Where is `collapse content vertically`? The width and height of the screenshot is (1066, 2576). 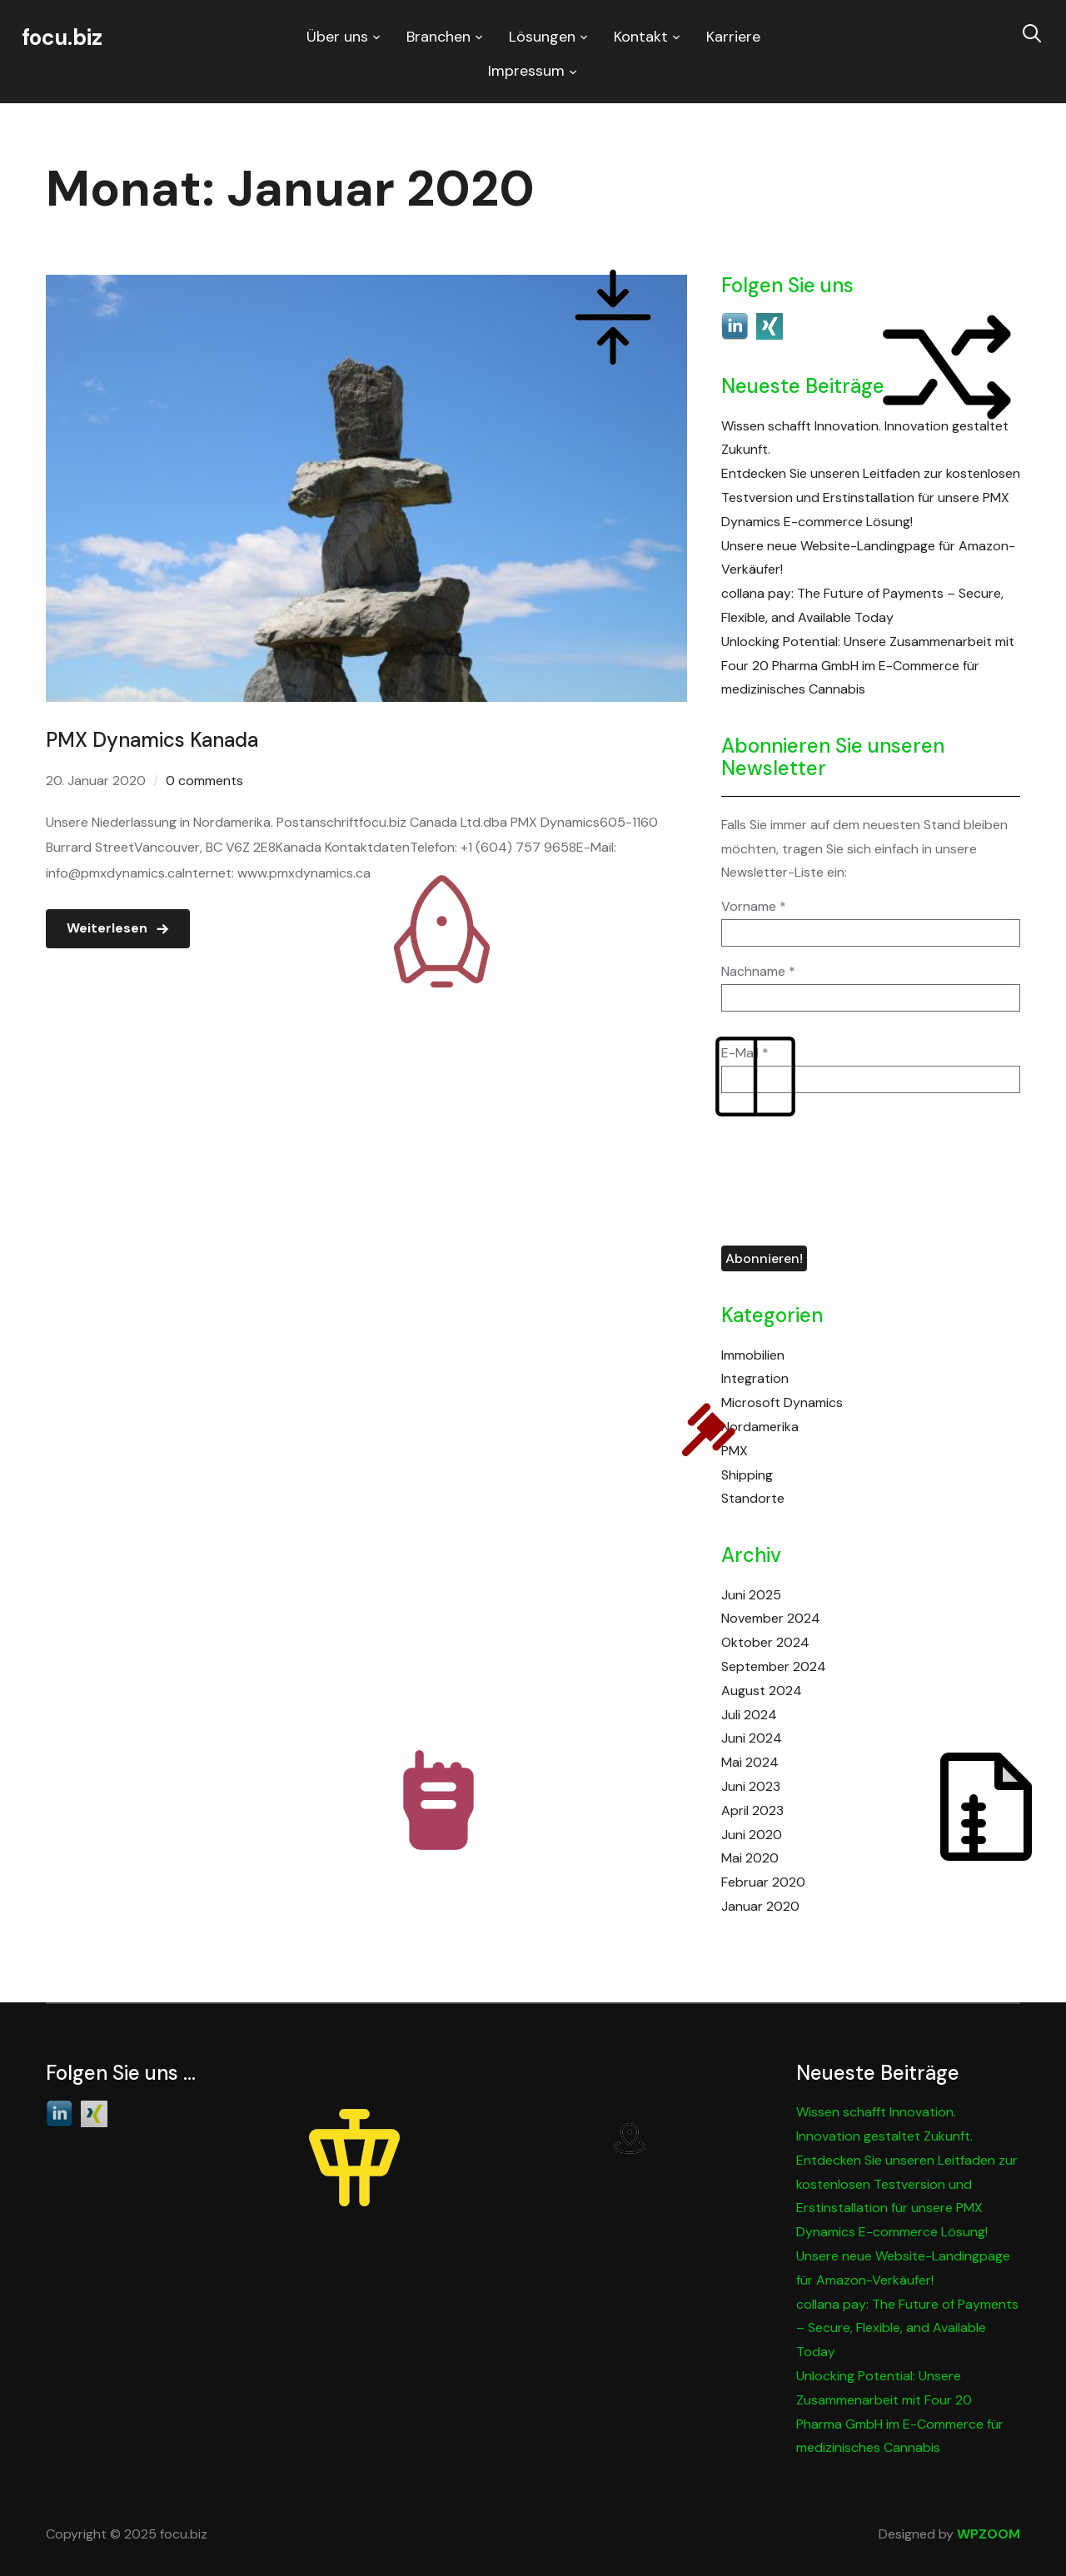
collapse content vertically is located at coordinates (613, 317).